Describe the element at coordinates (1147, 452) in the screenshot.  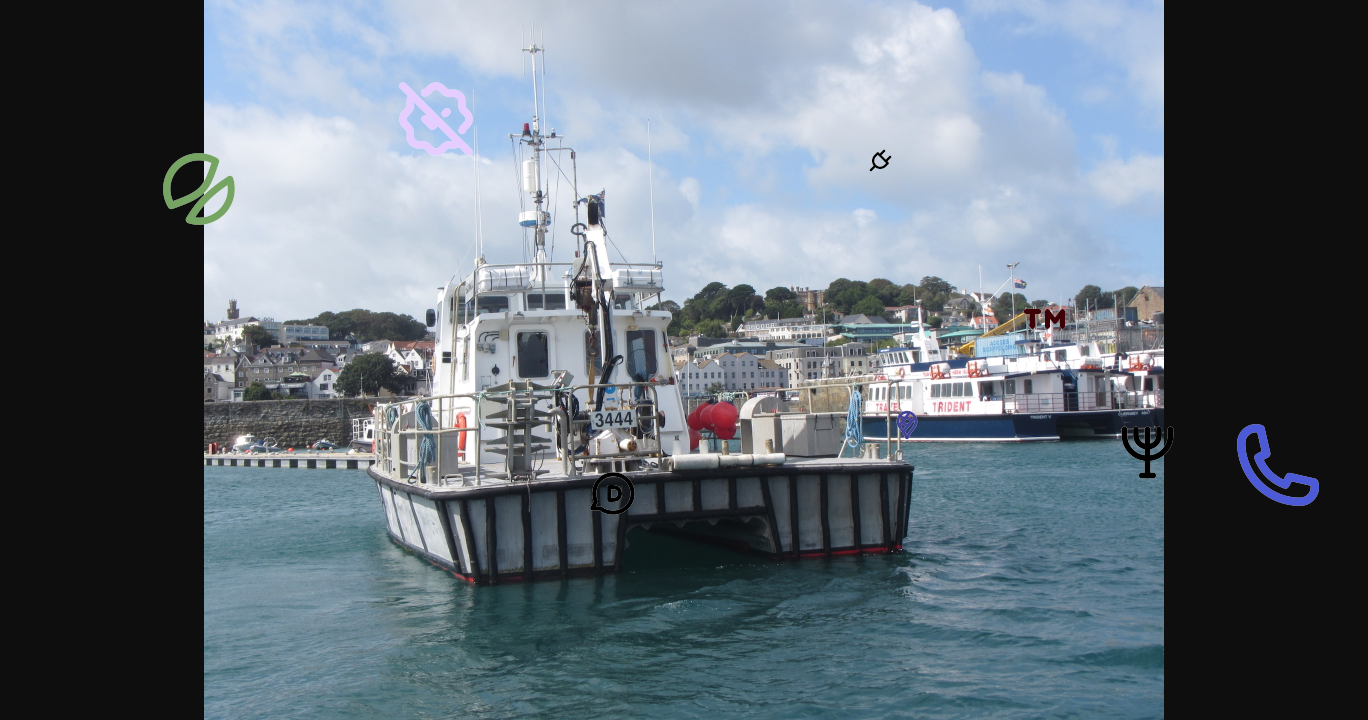
I see `indicates Hanukkah-related content or events` at that location.